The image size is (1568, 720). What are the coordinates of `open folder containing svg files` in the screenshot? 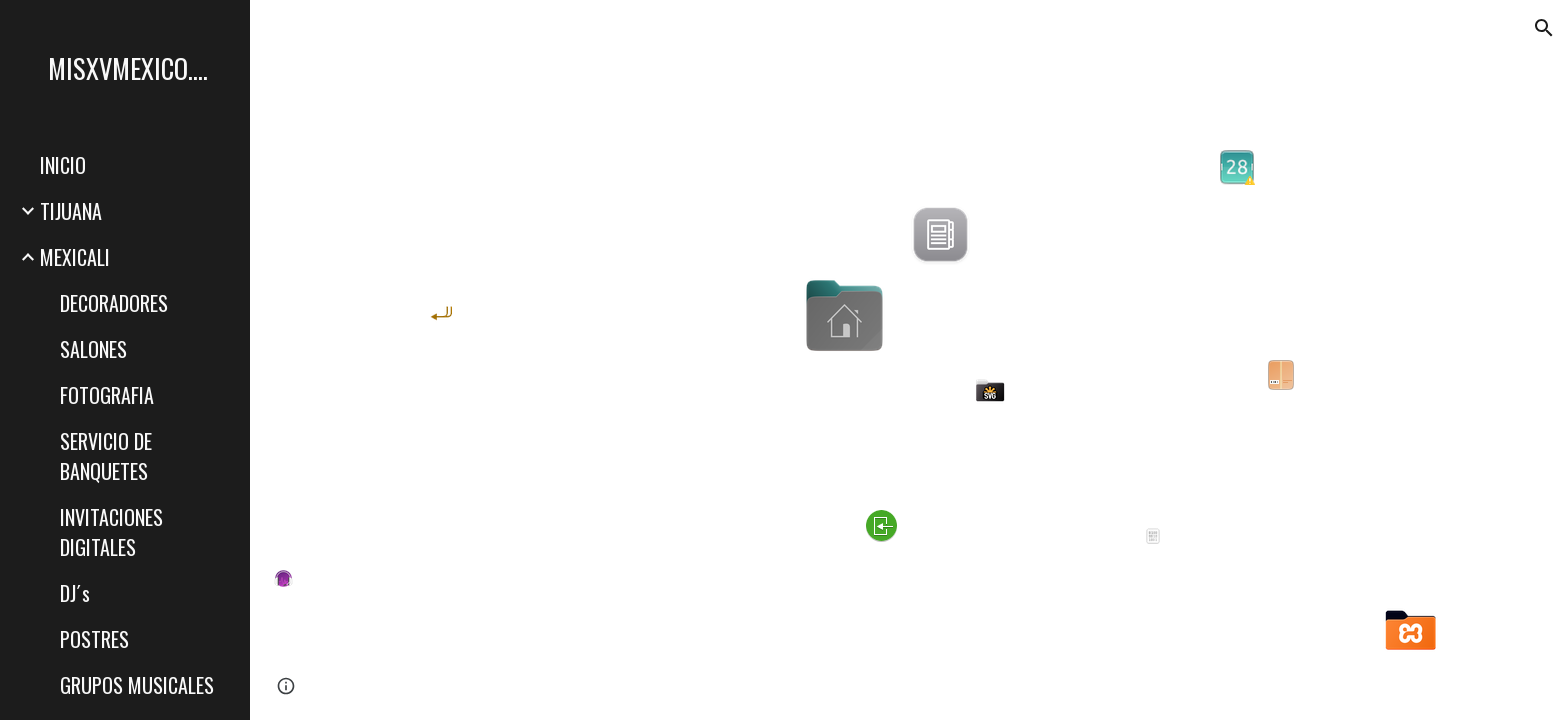 It's located at (990, 391).